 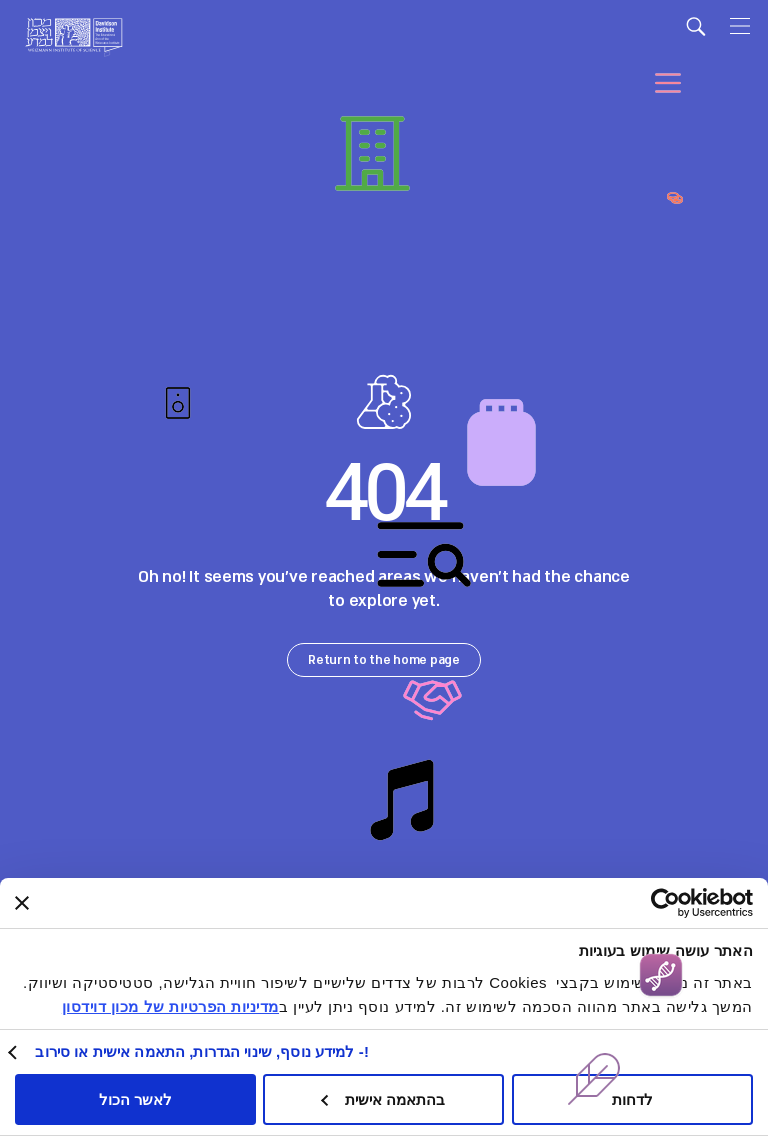 What do you see at coordinates (420, 554) in the screenshot?
I see `search within a list or document` at bounding box center [420, 554].